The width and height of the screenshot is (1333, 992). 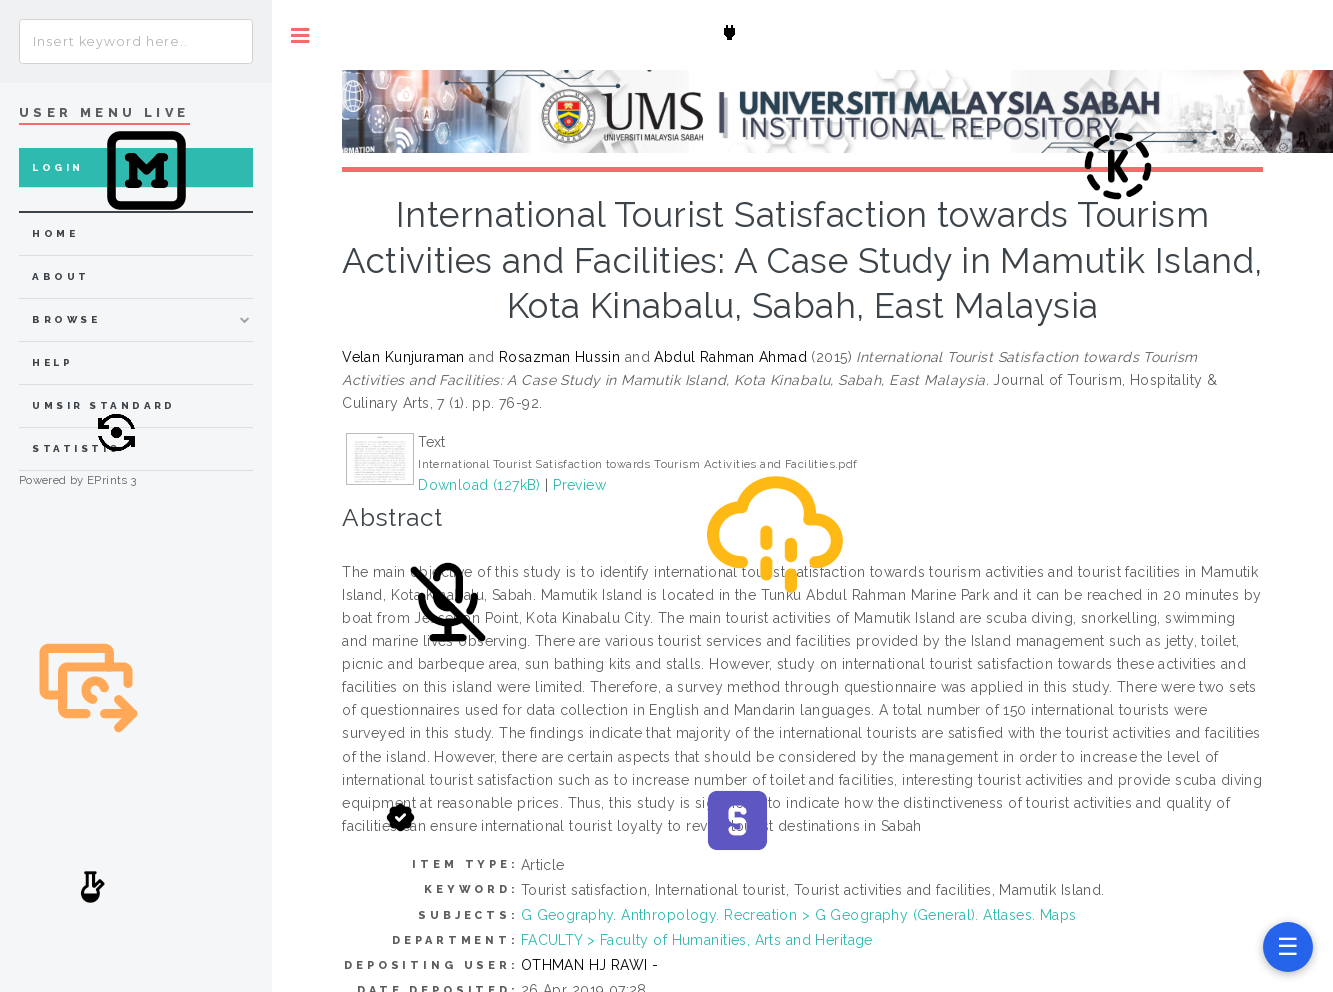 I want to click on open Medium app, so click(x=146, y=170).